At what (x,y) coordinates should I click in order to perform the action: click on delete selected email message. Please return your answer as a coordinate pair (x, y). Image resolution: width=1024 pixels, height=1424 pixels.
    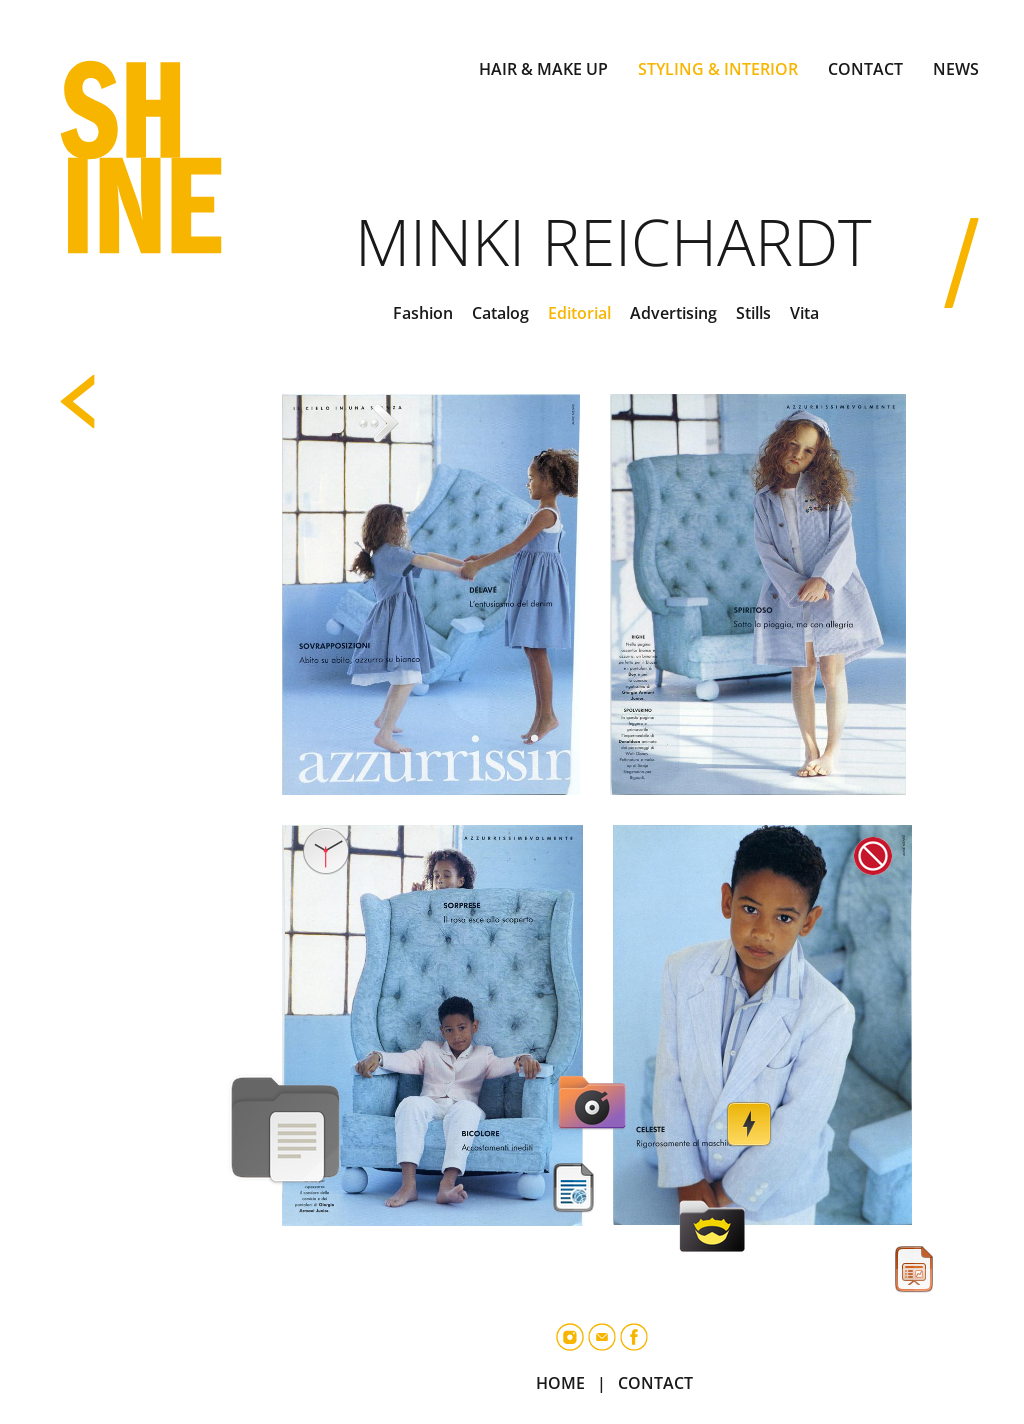
    Looking at the image, I should click on (873, 856).